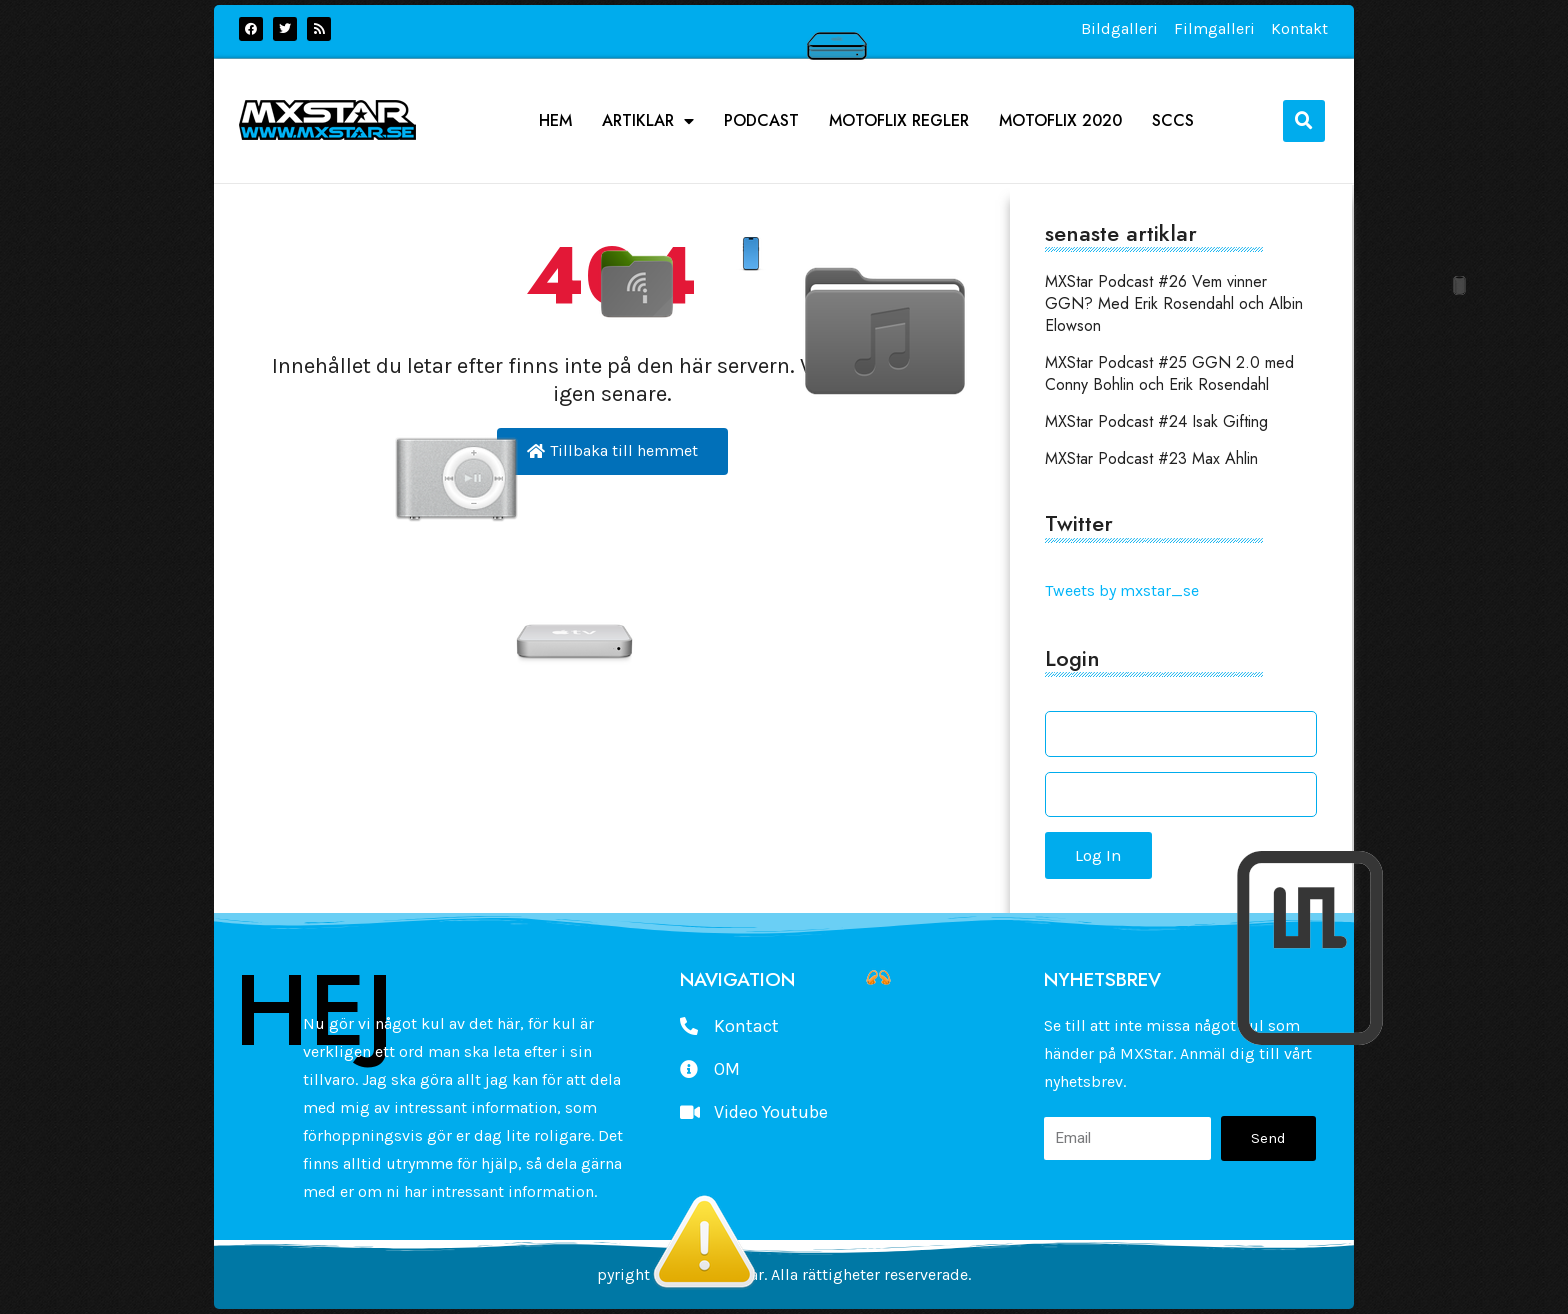 The width and height of the screenshot is (1568, 1314). What do you see at coordinates (1310, 948) in the screenshot?
I see `authenticate using a smartcard` at bounding box center [1310, 948].